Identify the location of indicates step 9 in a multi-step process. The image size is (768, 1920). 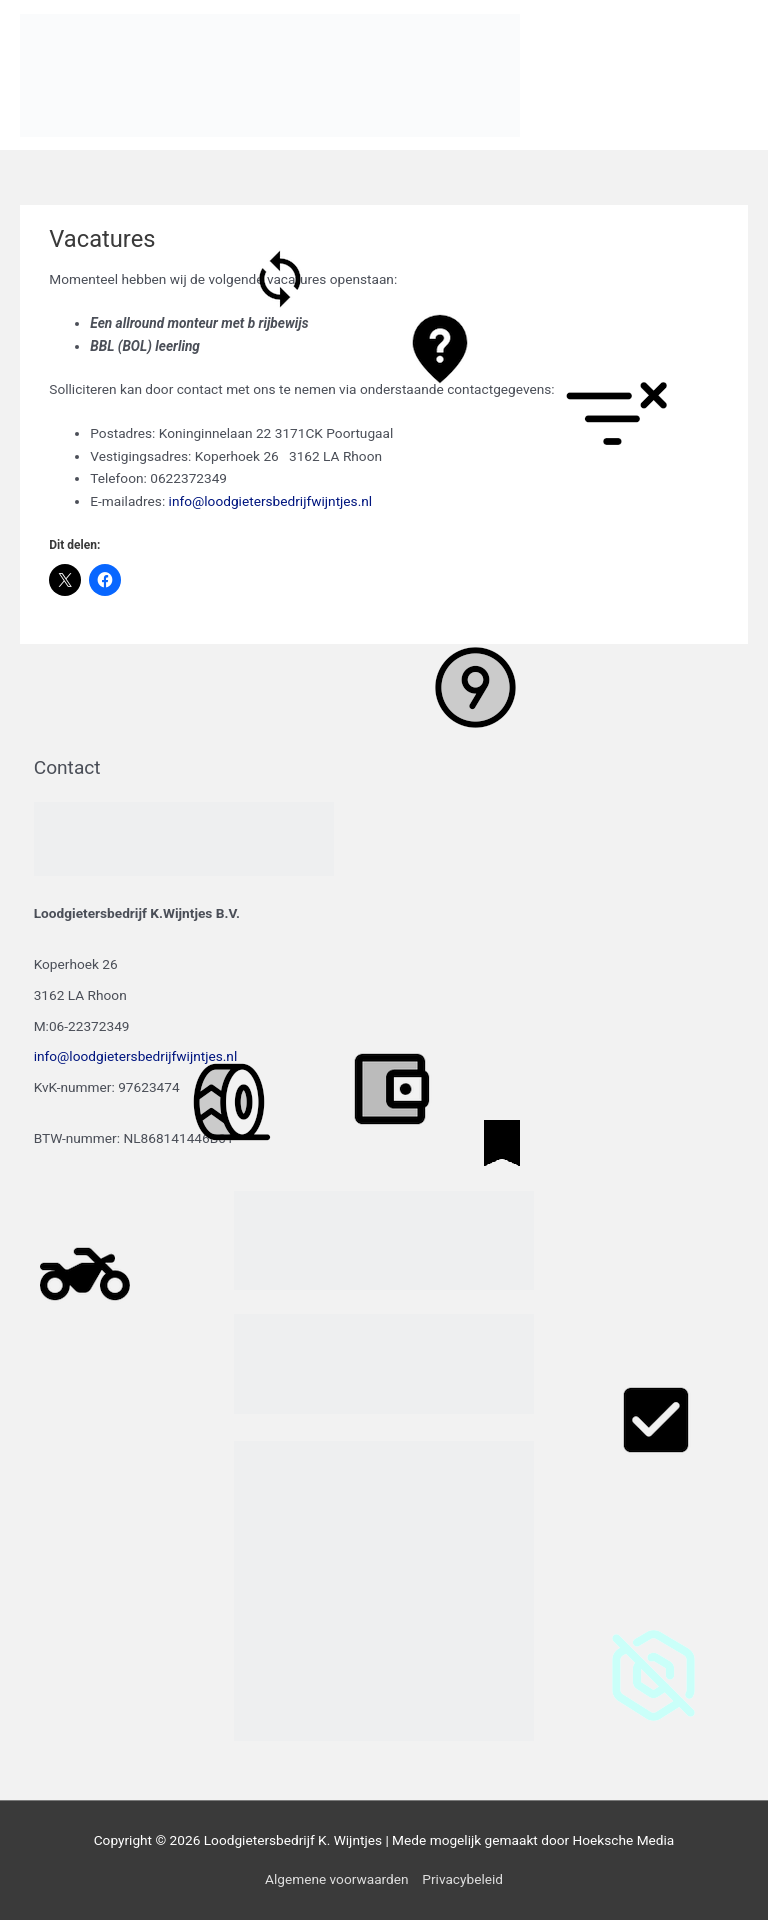
(475, 687).